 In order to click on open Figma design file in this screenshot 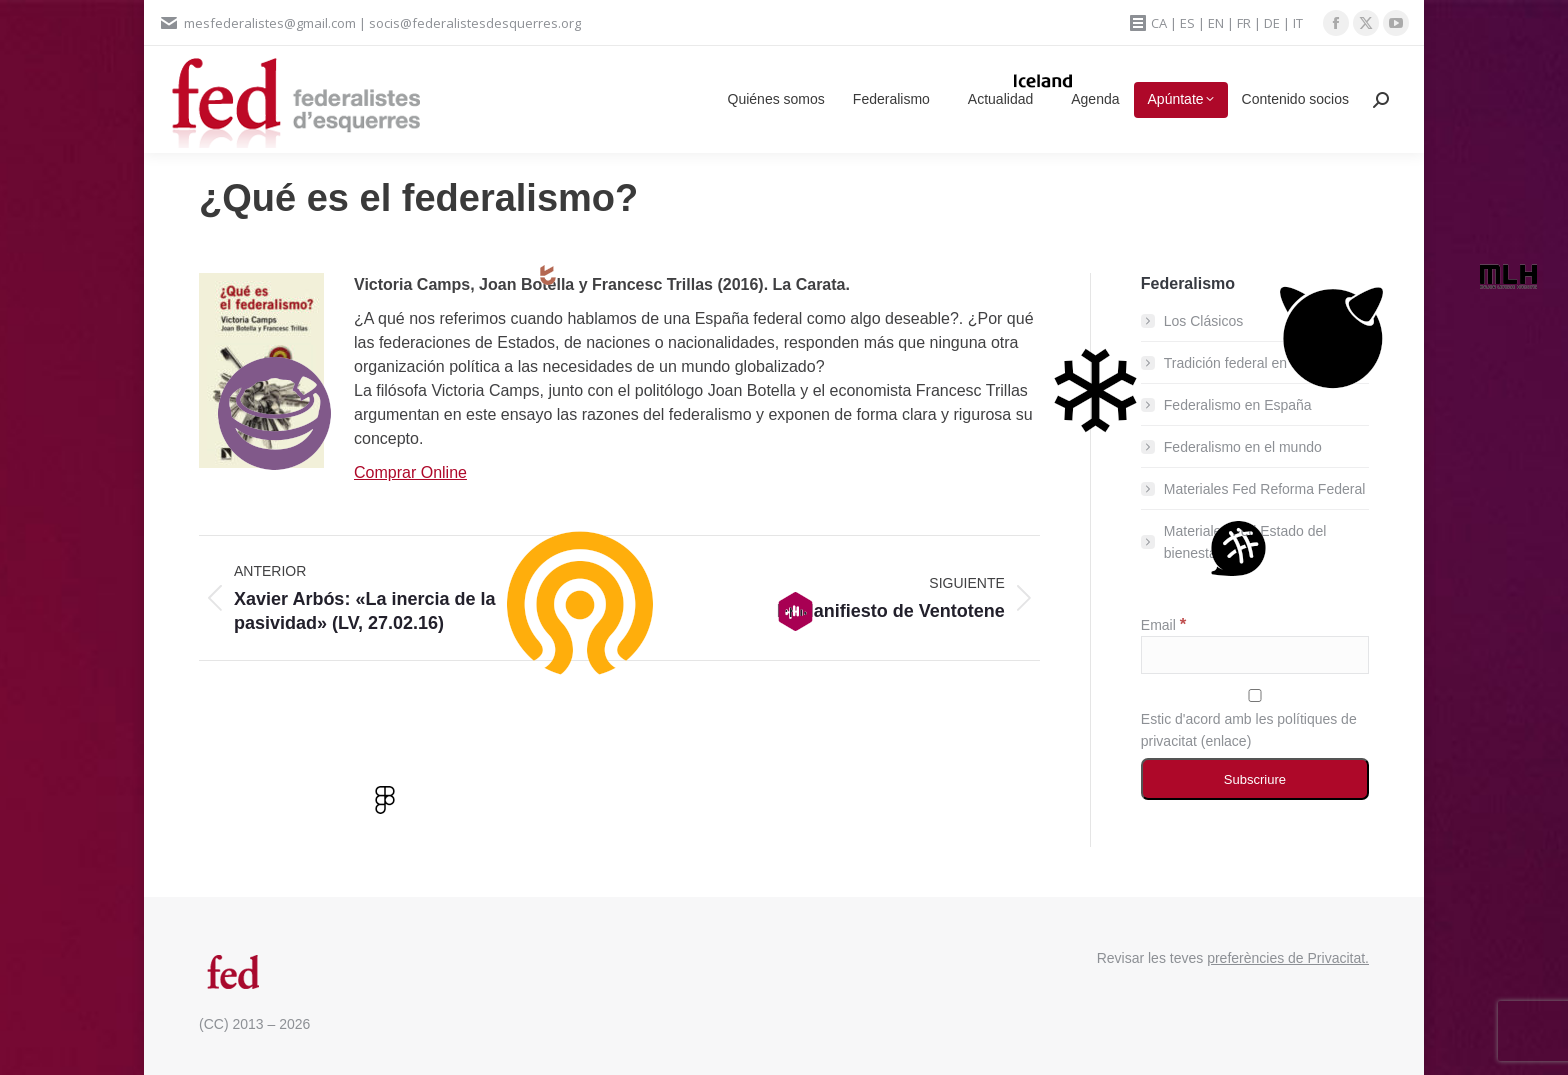, I will do `click(385, 800)`.